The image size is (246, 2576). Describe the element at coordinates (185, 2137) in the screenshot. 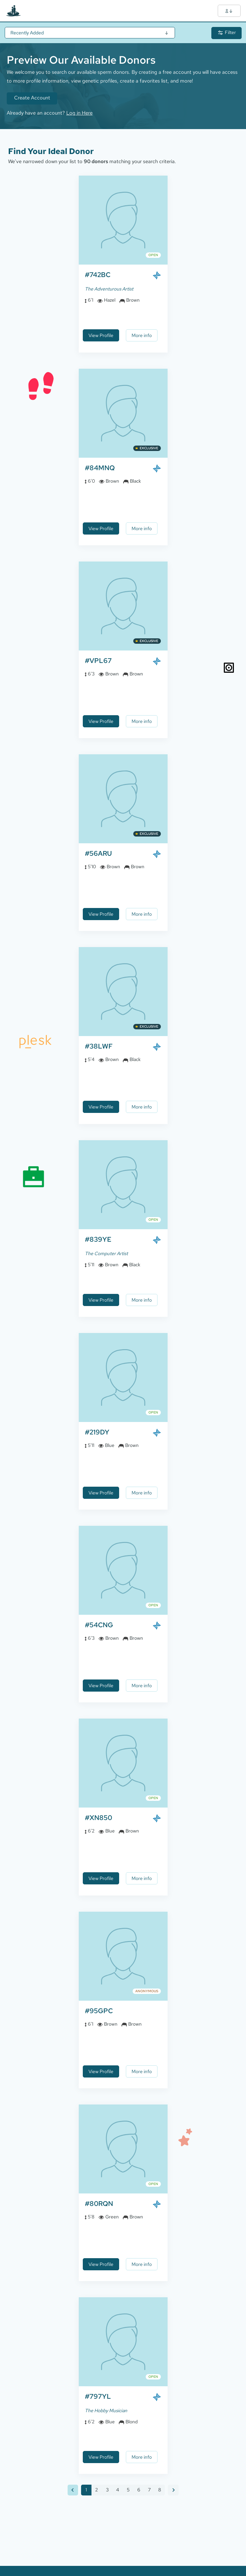

I see `open Anki flashcard application` at that location.